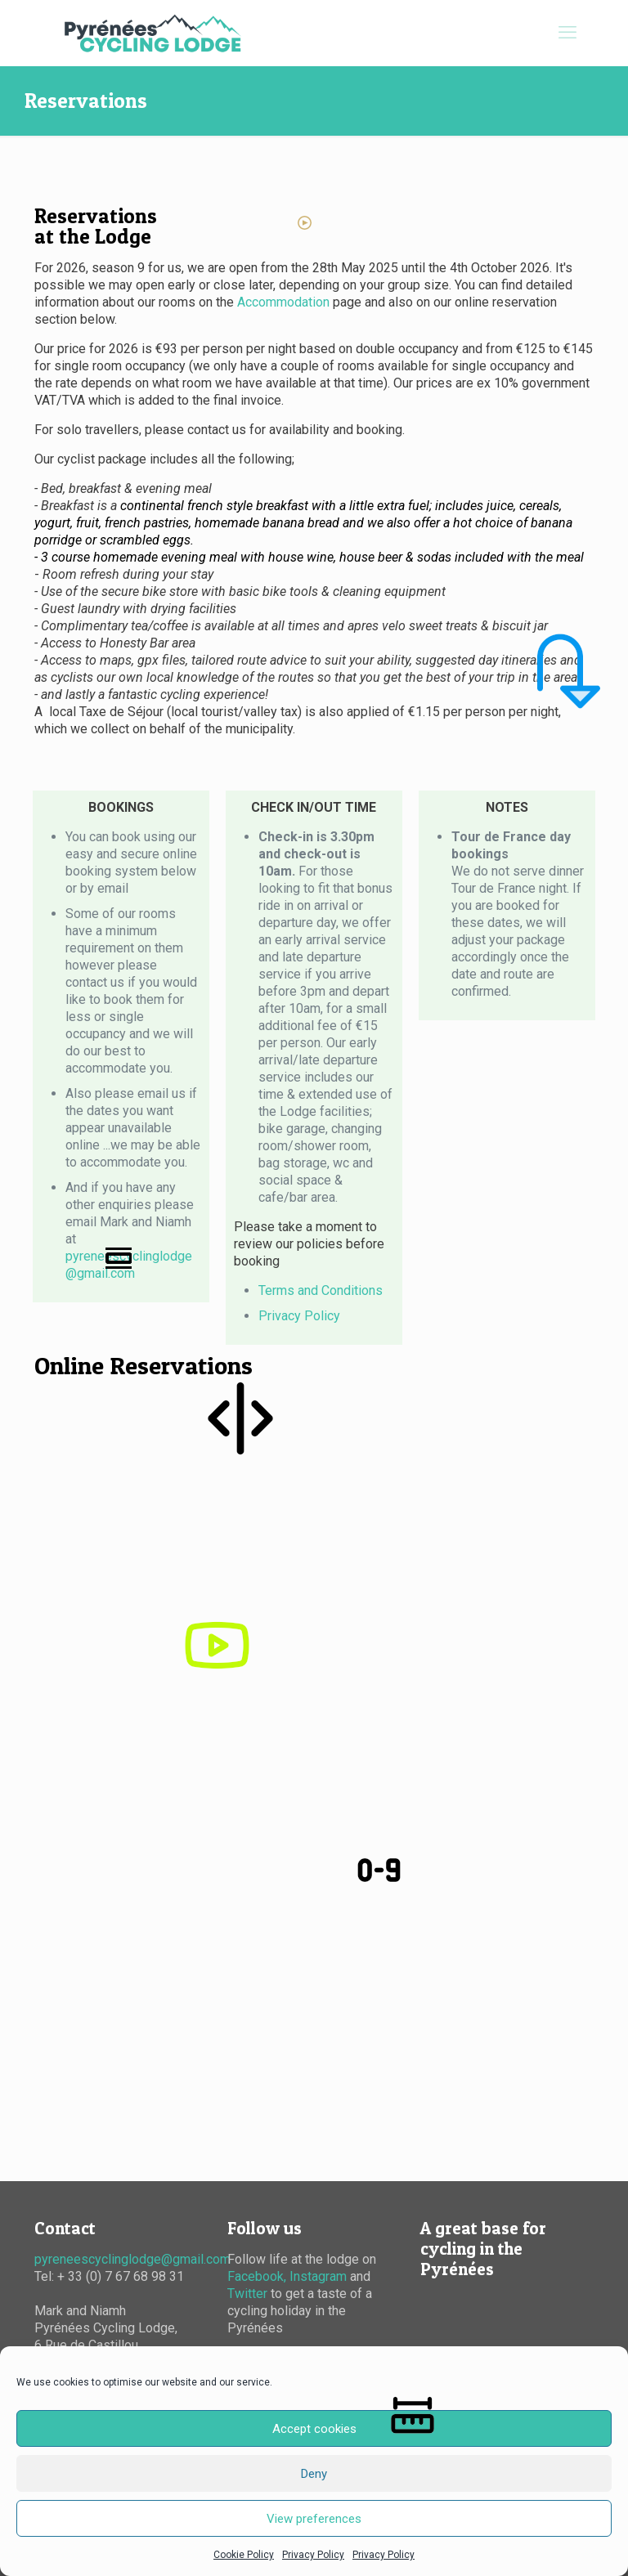  What do you see at coordinates (566, 671) in the screenshot?
I see `redo or repeat last action` at bounding box center [566, 671].